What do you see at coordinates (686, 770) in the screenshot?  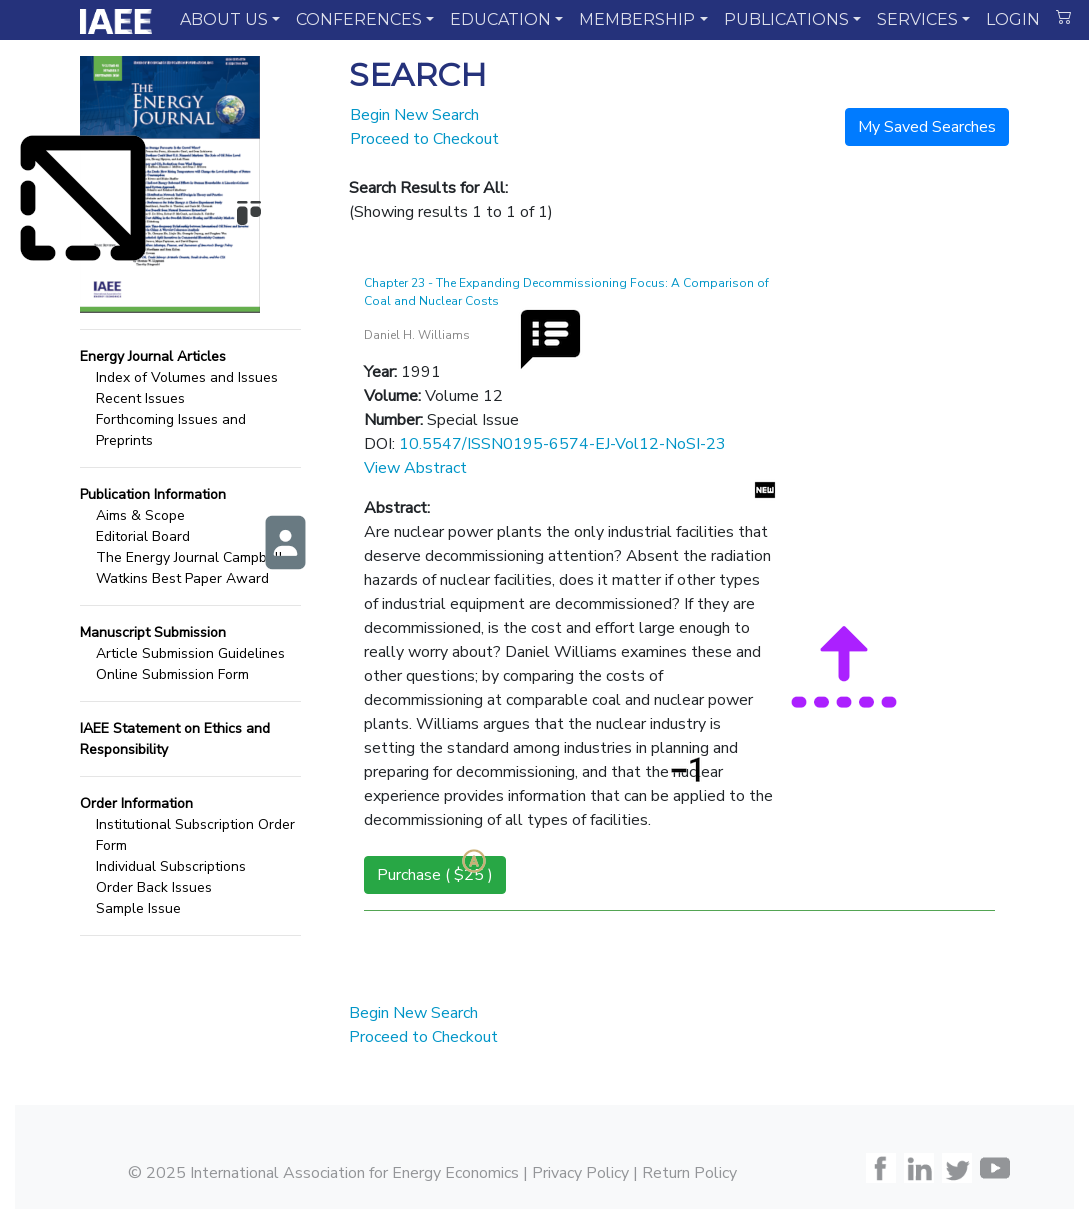 I see `decrease exposure by one stop` at bounding box center [686, 770].